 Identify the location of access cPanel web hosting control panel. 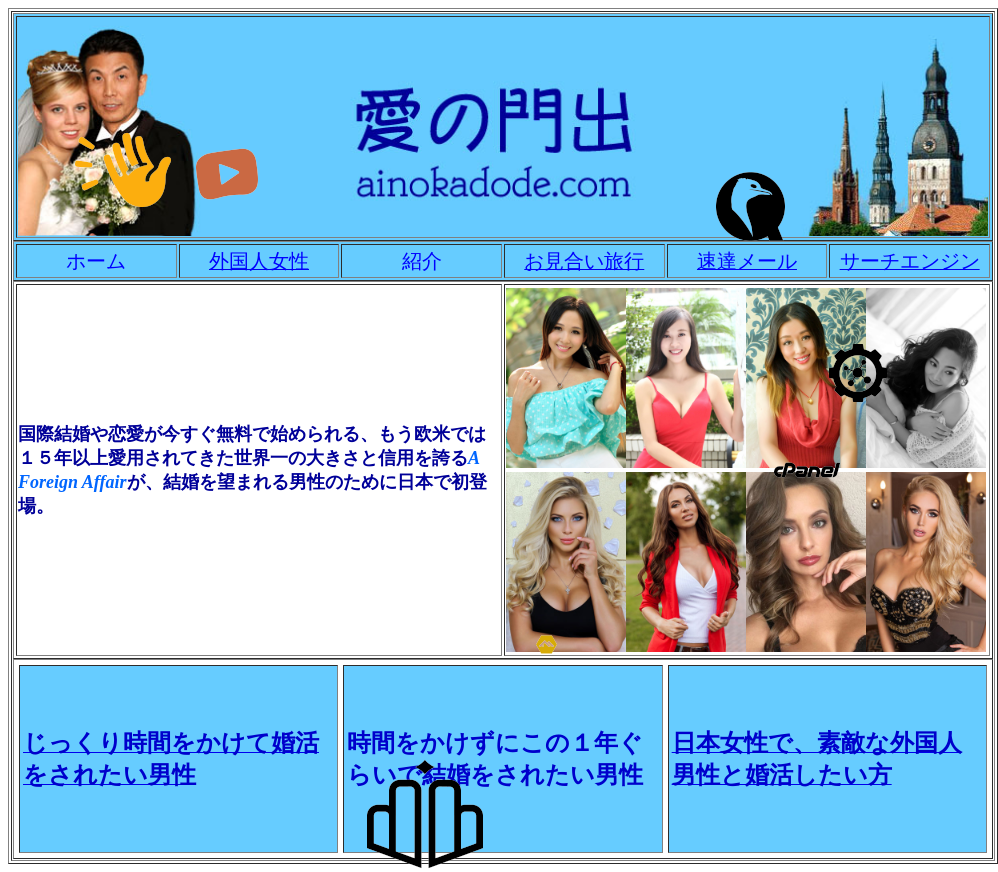
(807, 470).